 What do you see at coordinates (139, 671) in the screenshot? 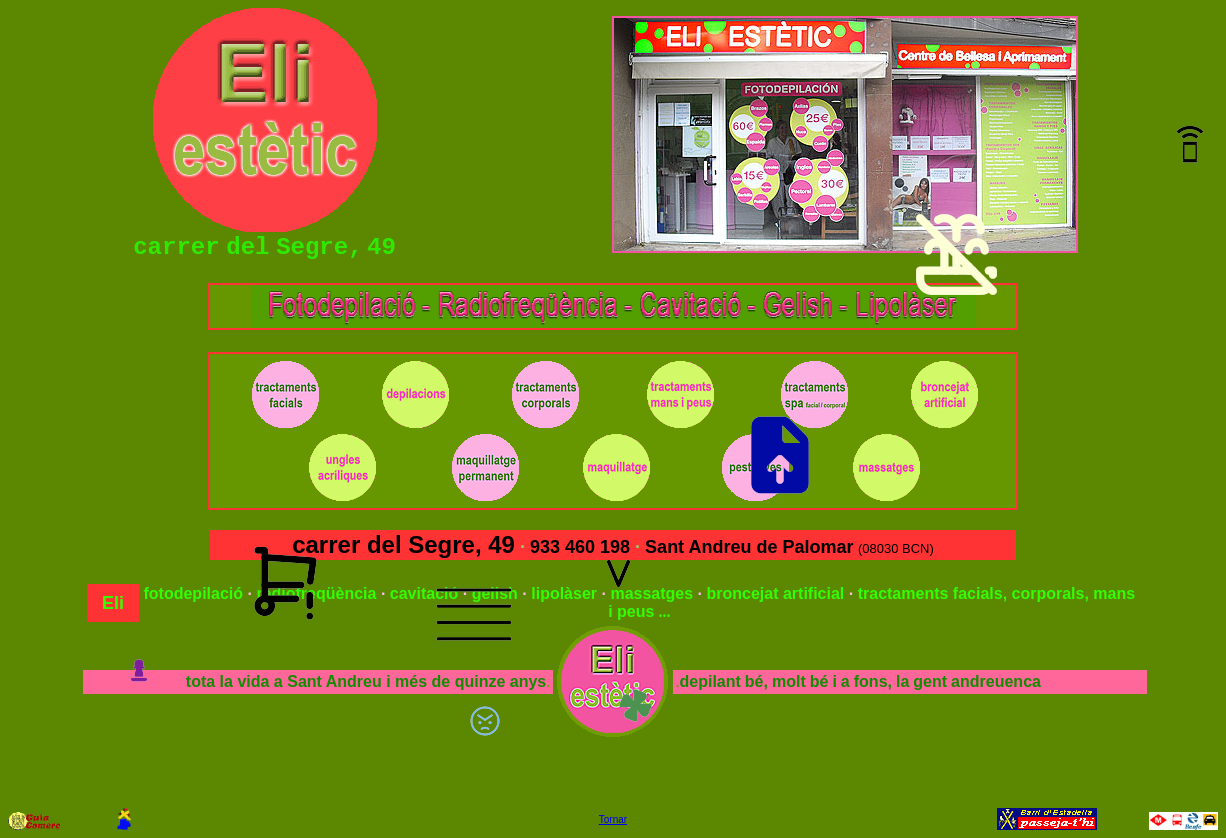
I see `play chess or access chess game` at bounding box center [139, 671].